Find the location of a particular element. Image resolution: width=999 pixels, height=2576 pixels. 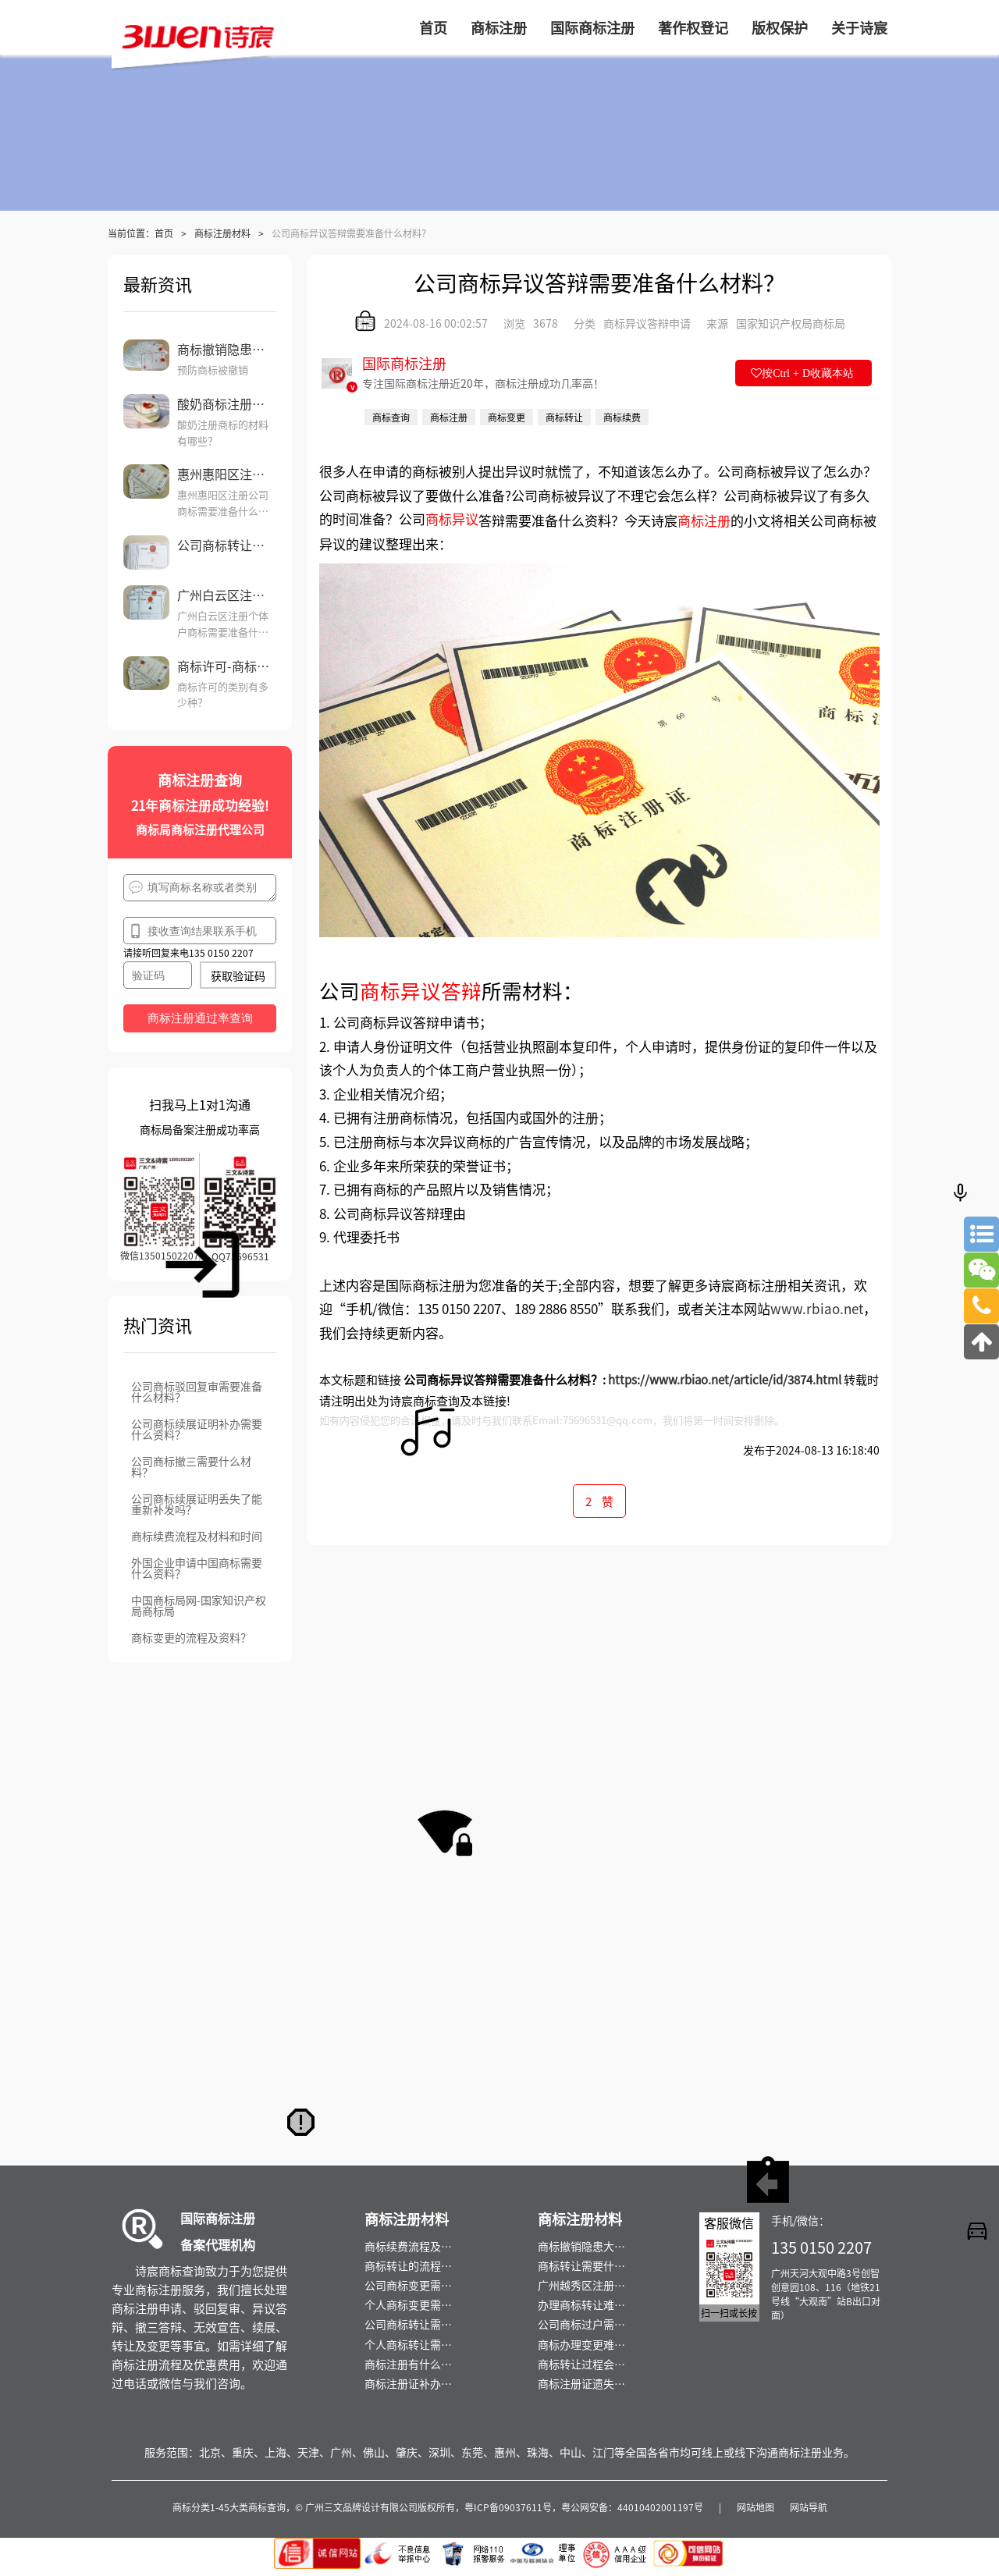

return or send back an assignment is located at coordinates (768, 2182).